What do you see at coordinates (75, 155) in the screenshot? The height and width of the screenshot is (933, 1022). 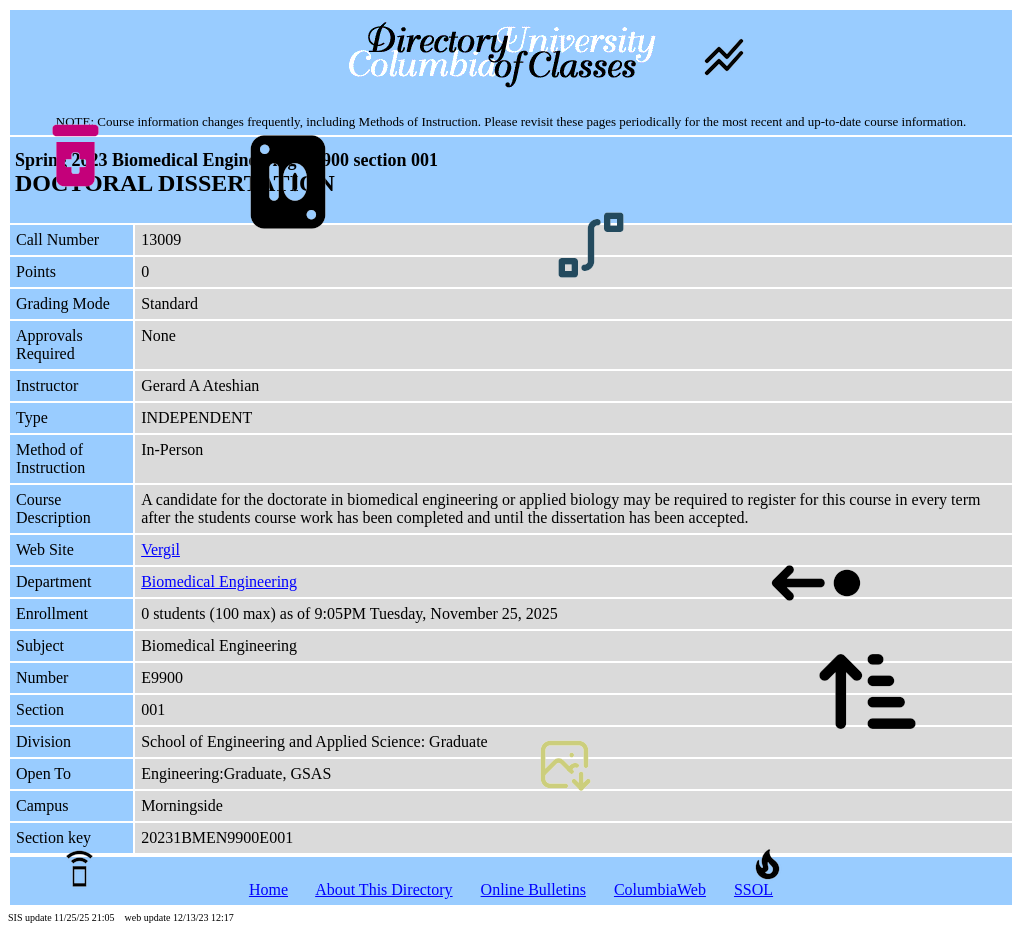 I see `view prescription or medication details` at bounding box center [75, 155].